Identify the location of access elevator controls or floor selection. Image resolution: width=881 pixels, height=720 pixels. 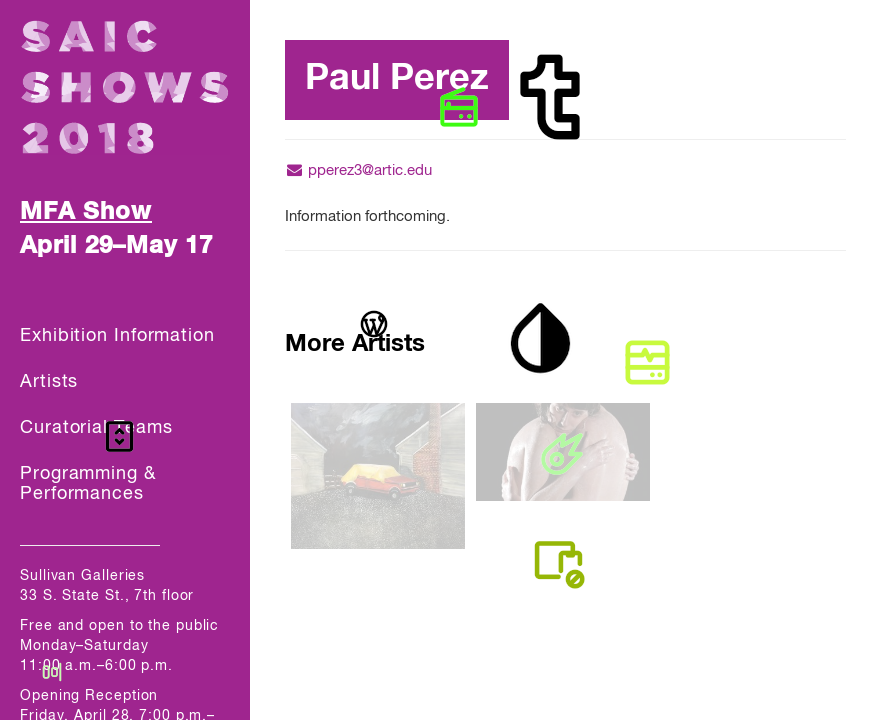
(119, 436).